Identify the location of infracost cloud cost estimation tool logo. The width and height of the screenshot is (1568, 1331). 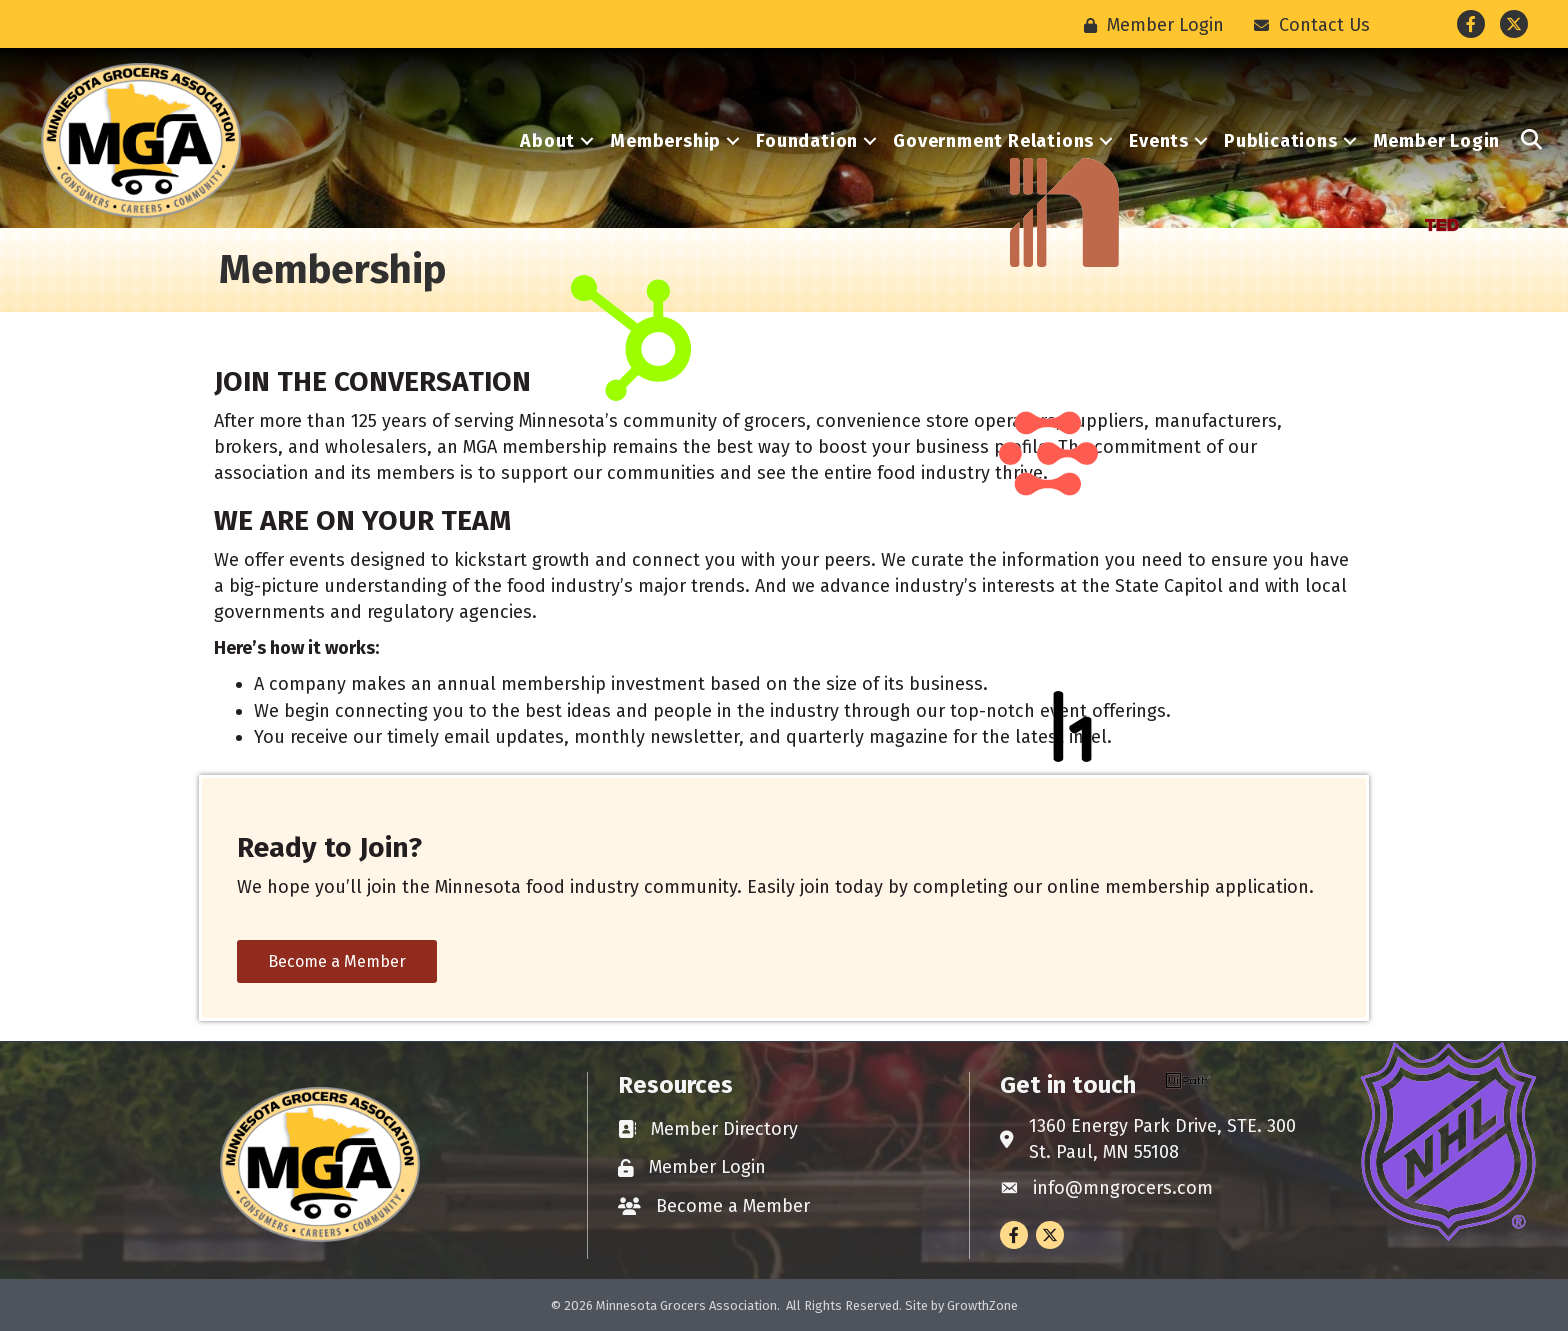
(1064, 212).